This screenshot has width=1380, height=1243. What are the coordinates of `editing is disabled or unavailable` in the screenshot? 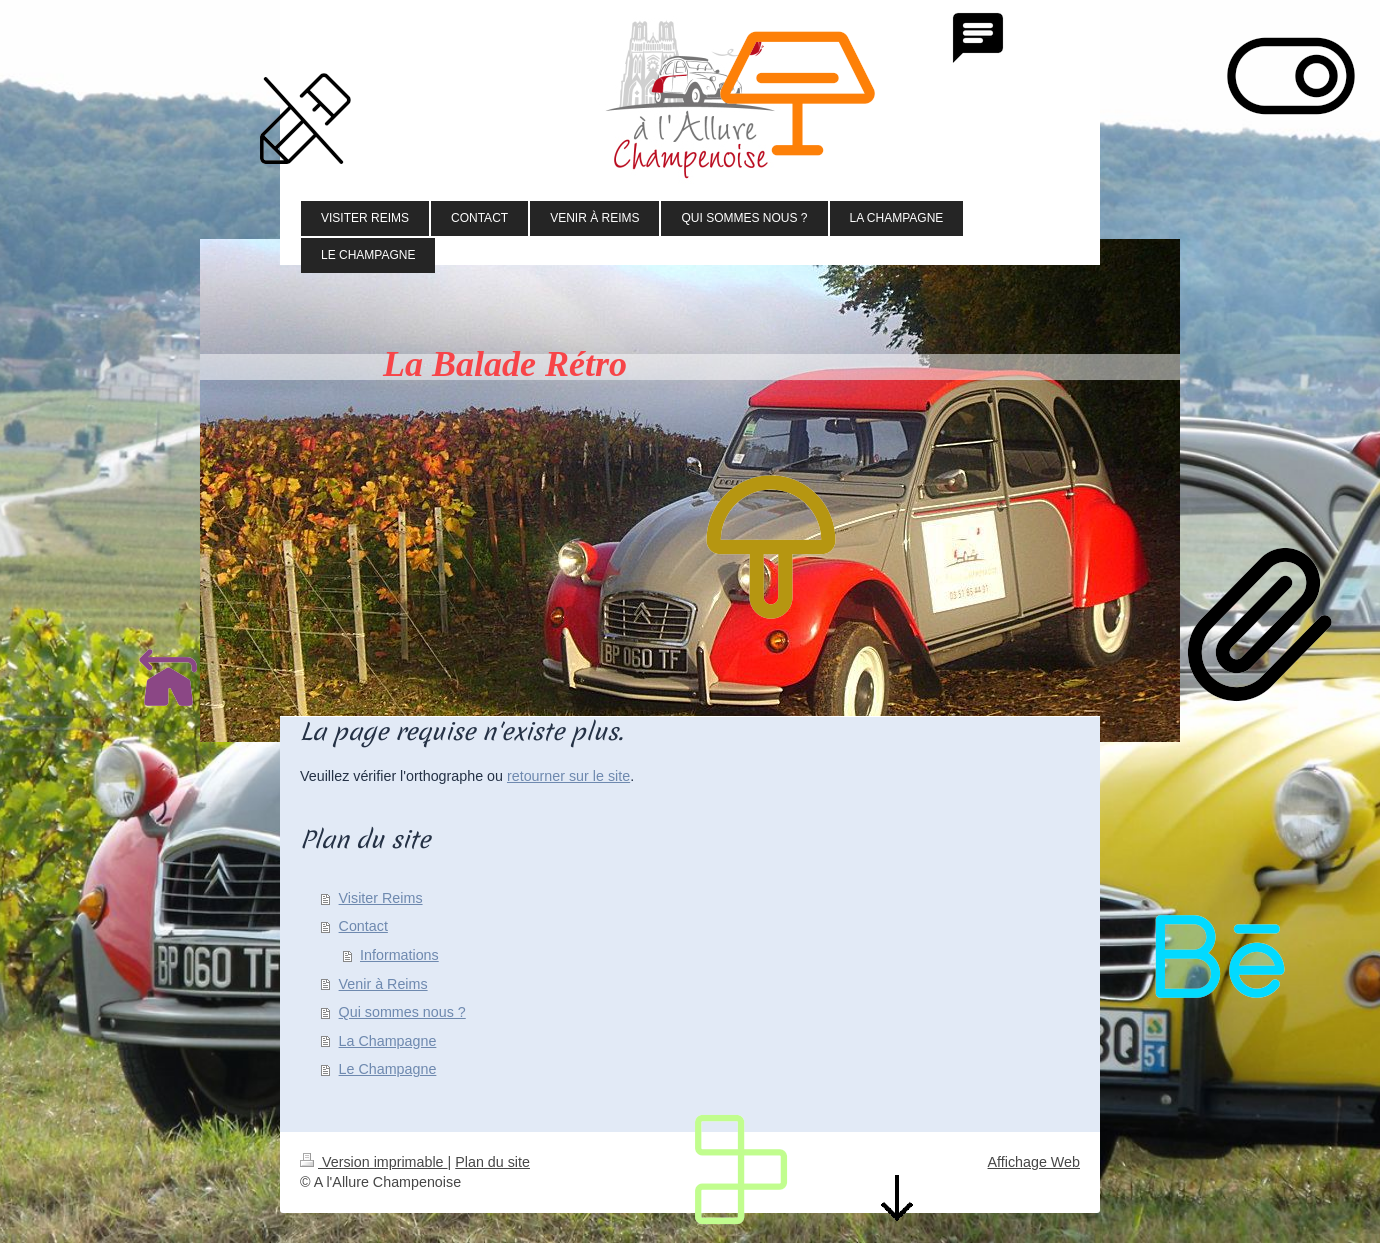 It's located at (303, 120).